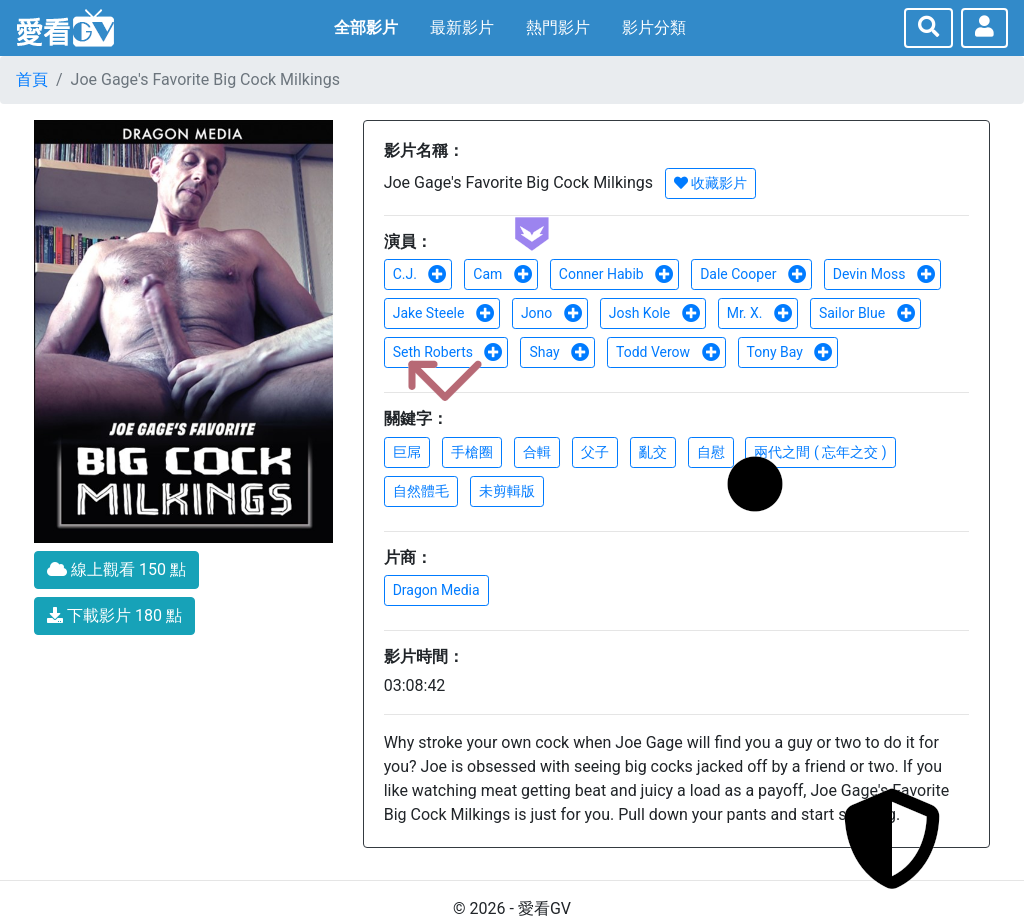  What do you see at coordinates (532, 234) in the screenshot?
I see `indicates membership in Discord's HypeSquad House of Bravery` at bounding box center [532, 234].